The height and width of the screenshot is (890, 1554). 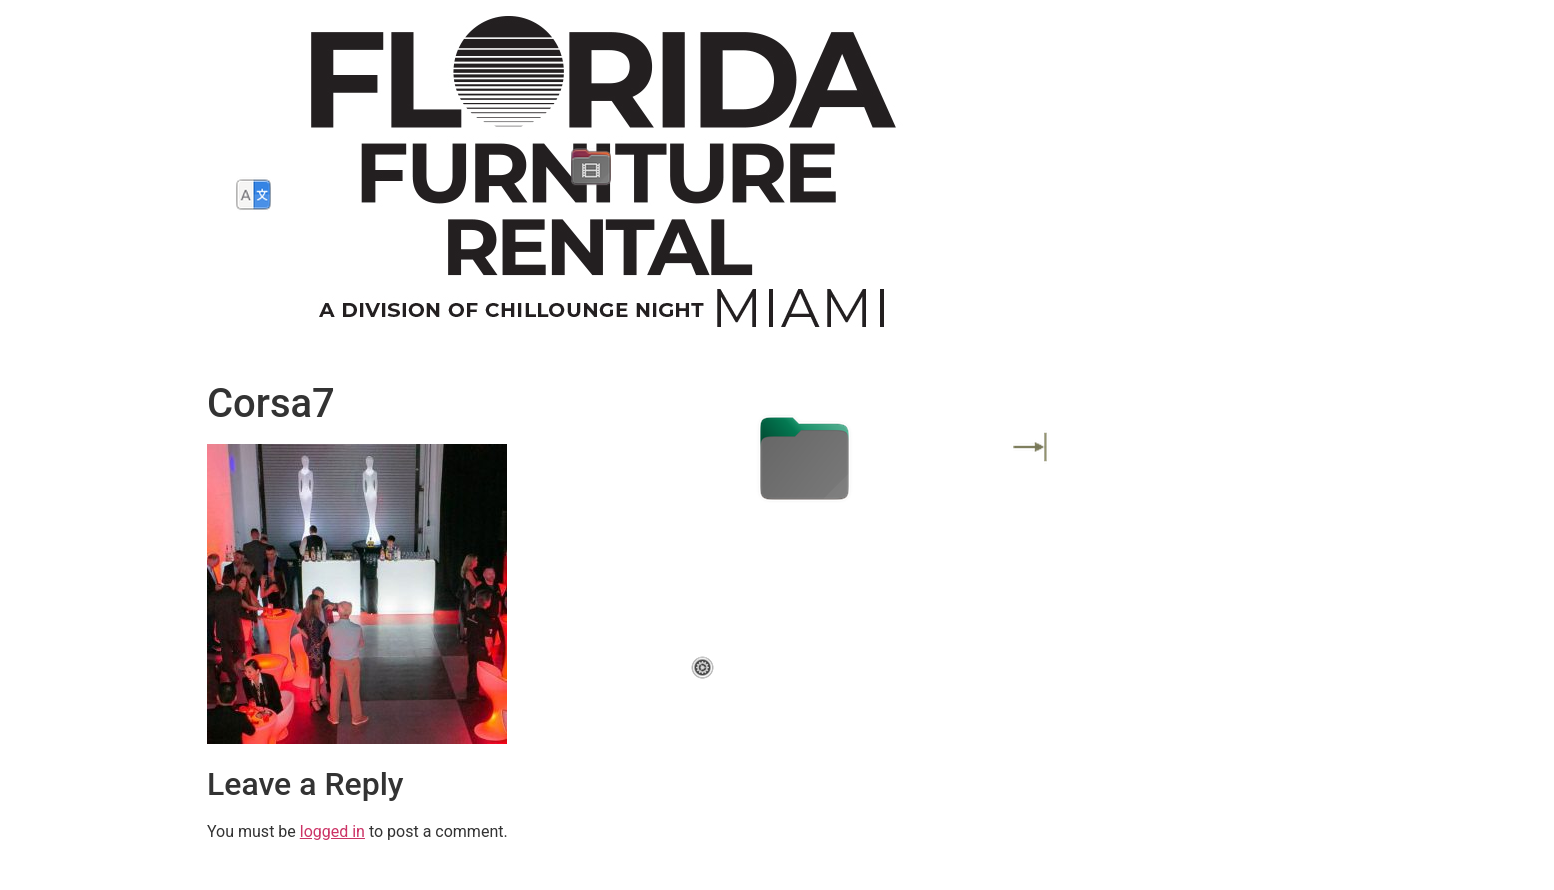 I want to click on go to the last item or page, so click(x=1030, y=447).